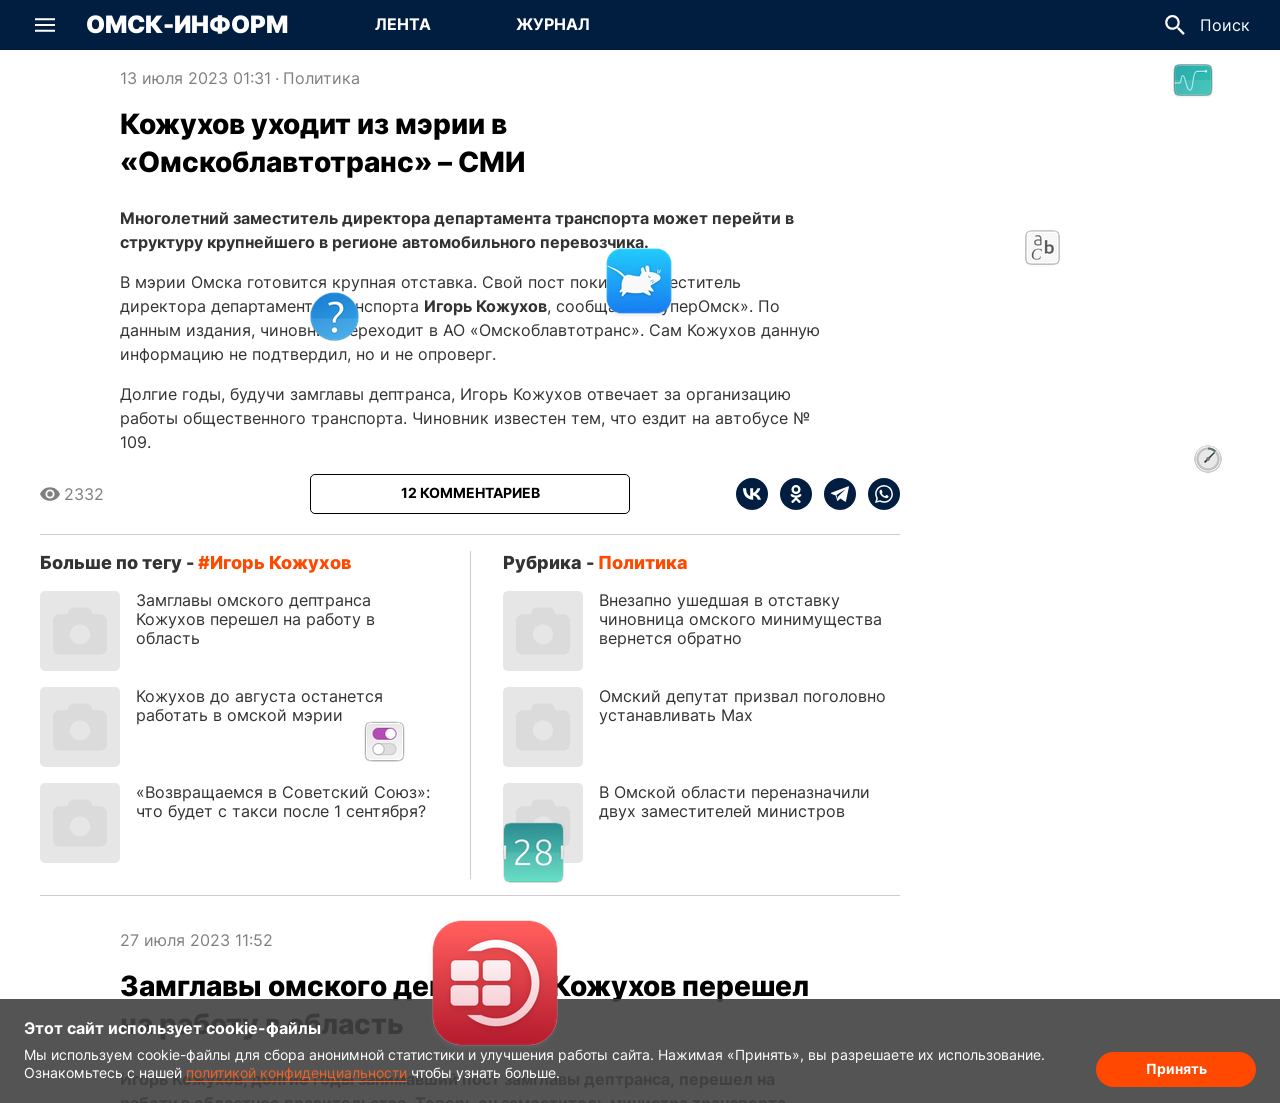 Image resolution: width=1280 pixels, height=1103 pixels. I want to click on launch xfce desktop environment, so click(639, 281).